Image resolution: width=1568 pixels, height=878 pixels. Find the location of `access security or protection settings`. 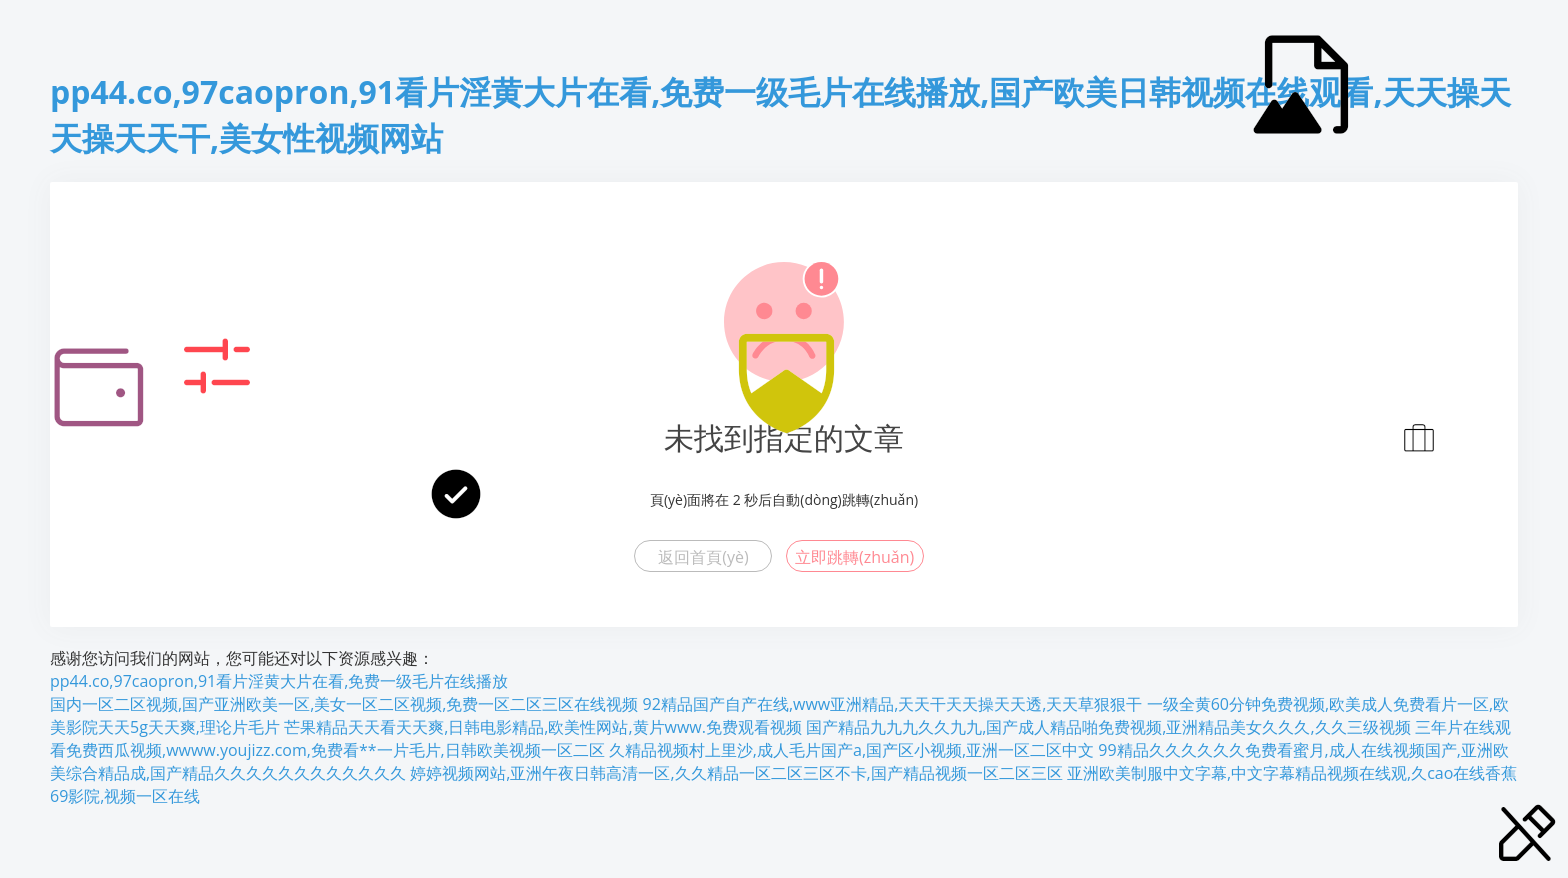

access security or protection settings is located at coordinates (786, 377).